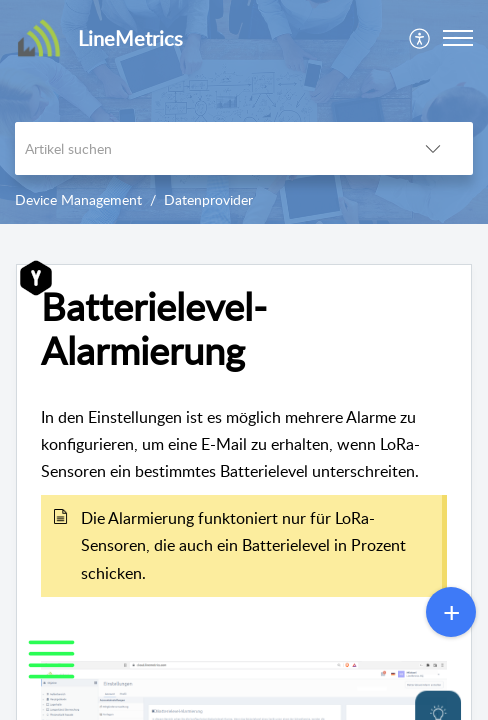 This screenshot has width=488, height=720. I want to click on indicates a Y Combinator or YC-related feature, so click(36, 278).